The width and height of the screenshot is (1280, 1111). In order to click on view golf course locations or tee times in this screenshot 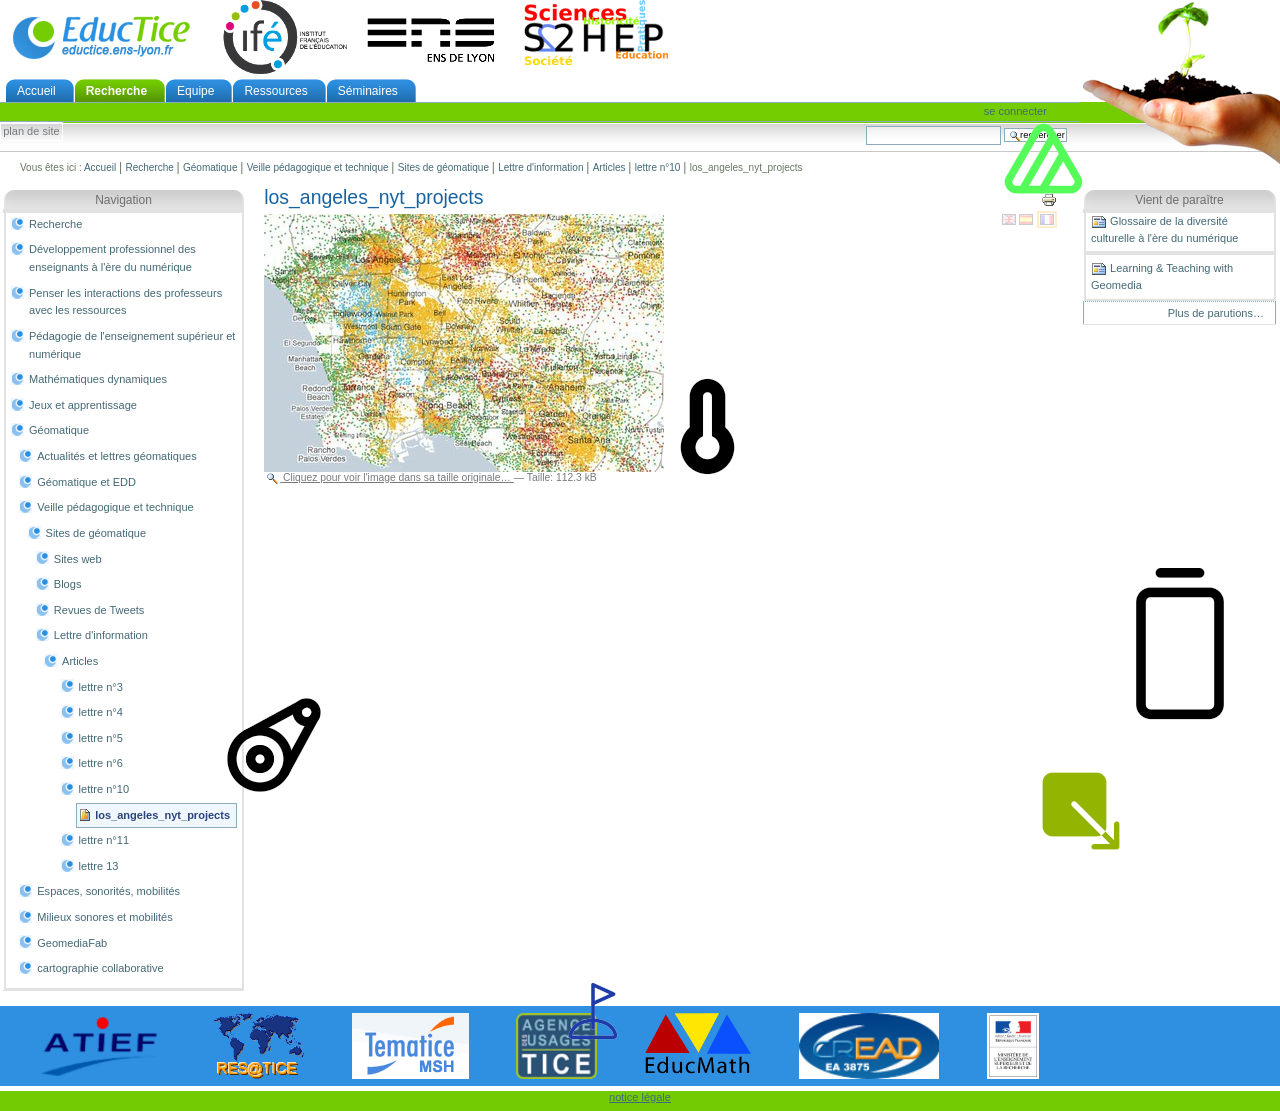, I will do `click(593, 1011)`.